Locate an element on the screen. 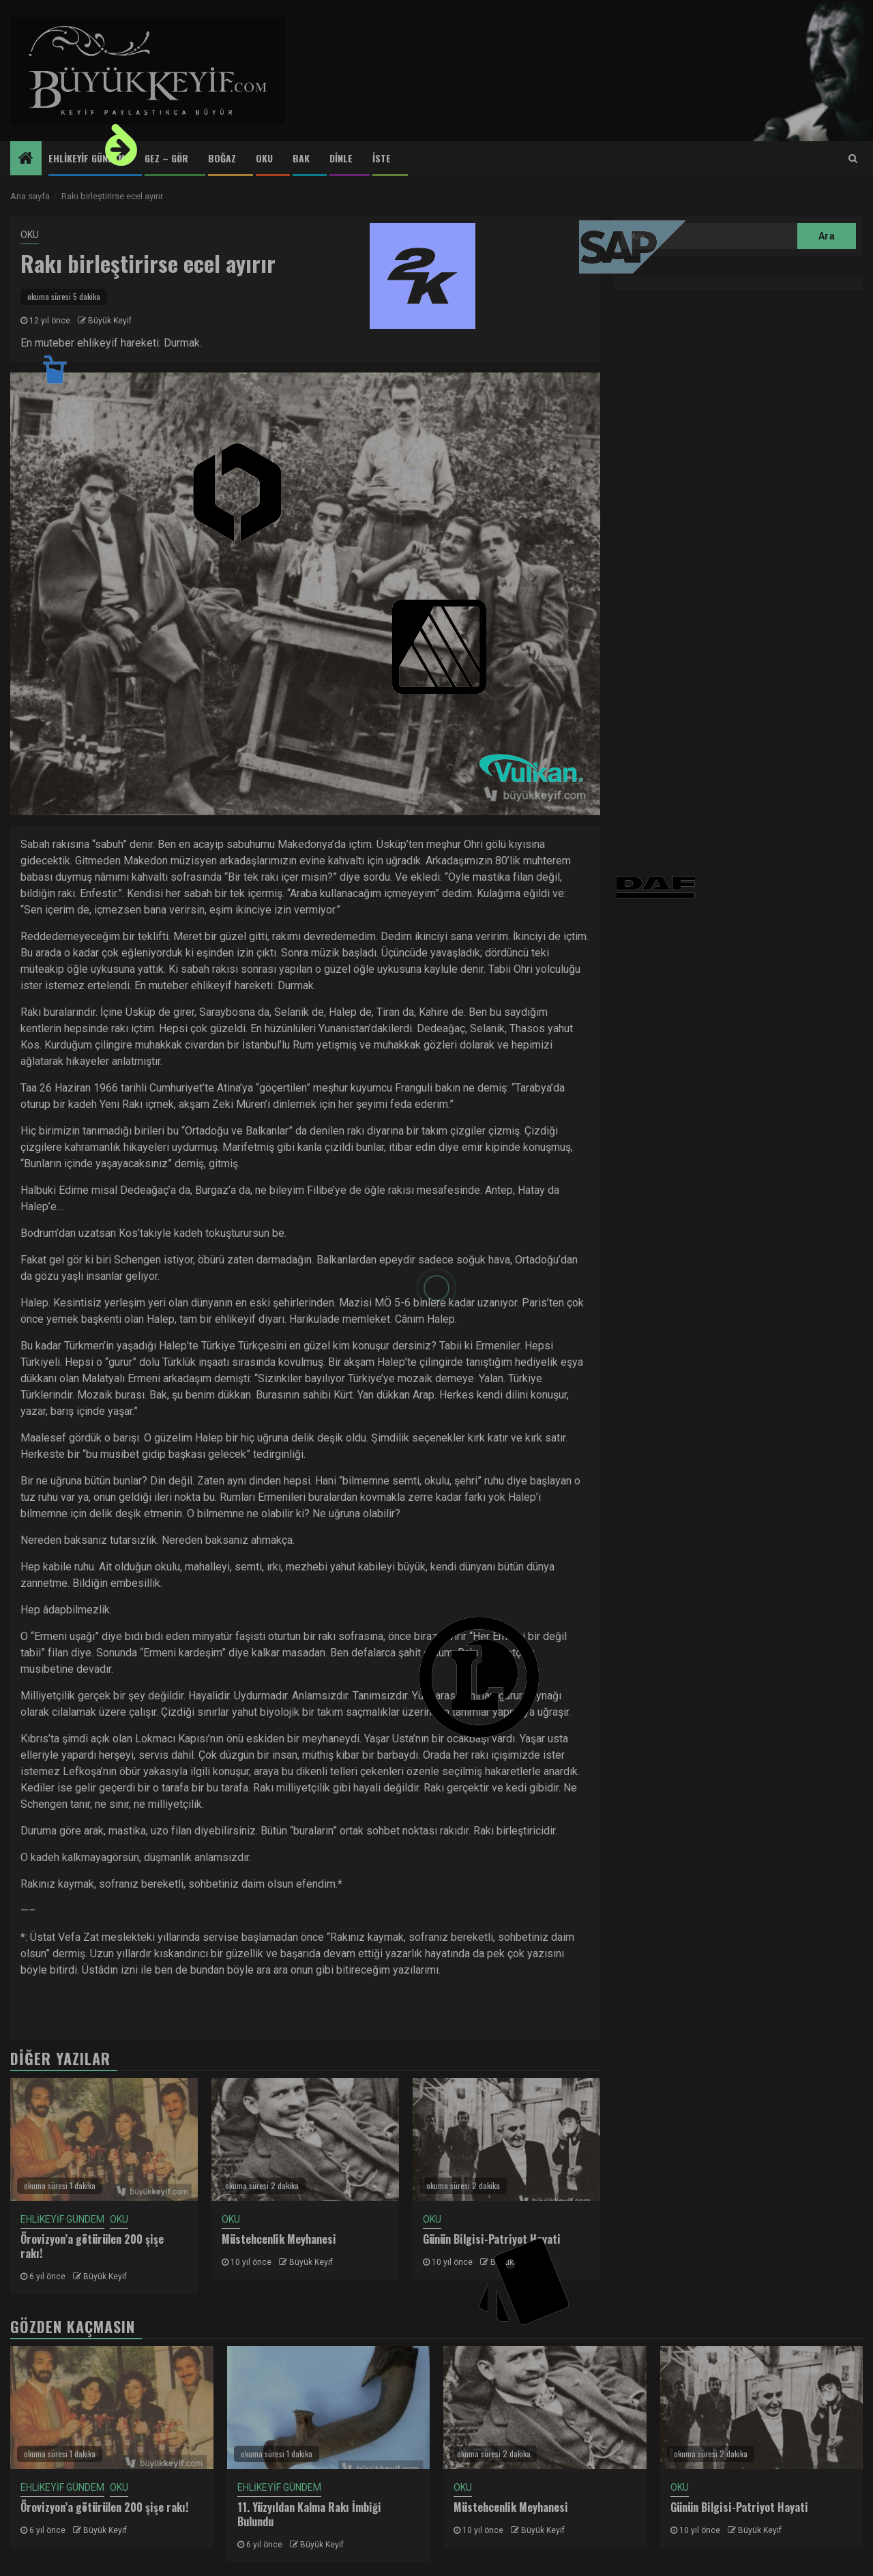 The image size is (873, 2576). doctrine PHP database library logo is located at coordinates (121, 145).